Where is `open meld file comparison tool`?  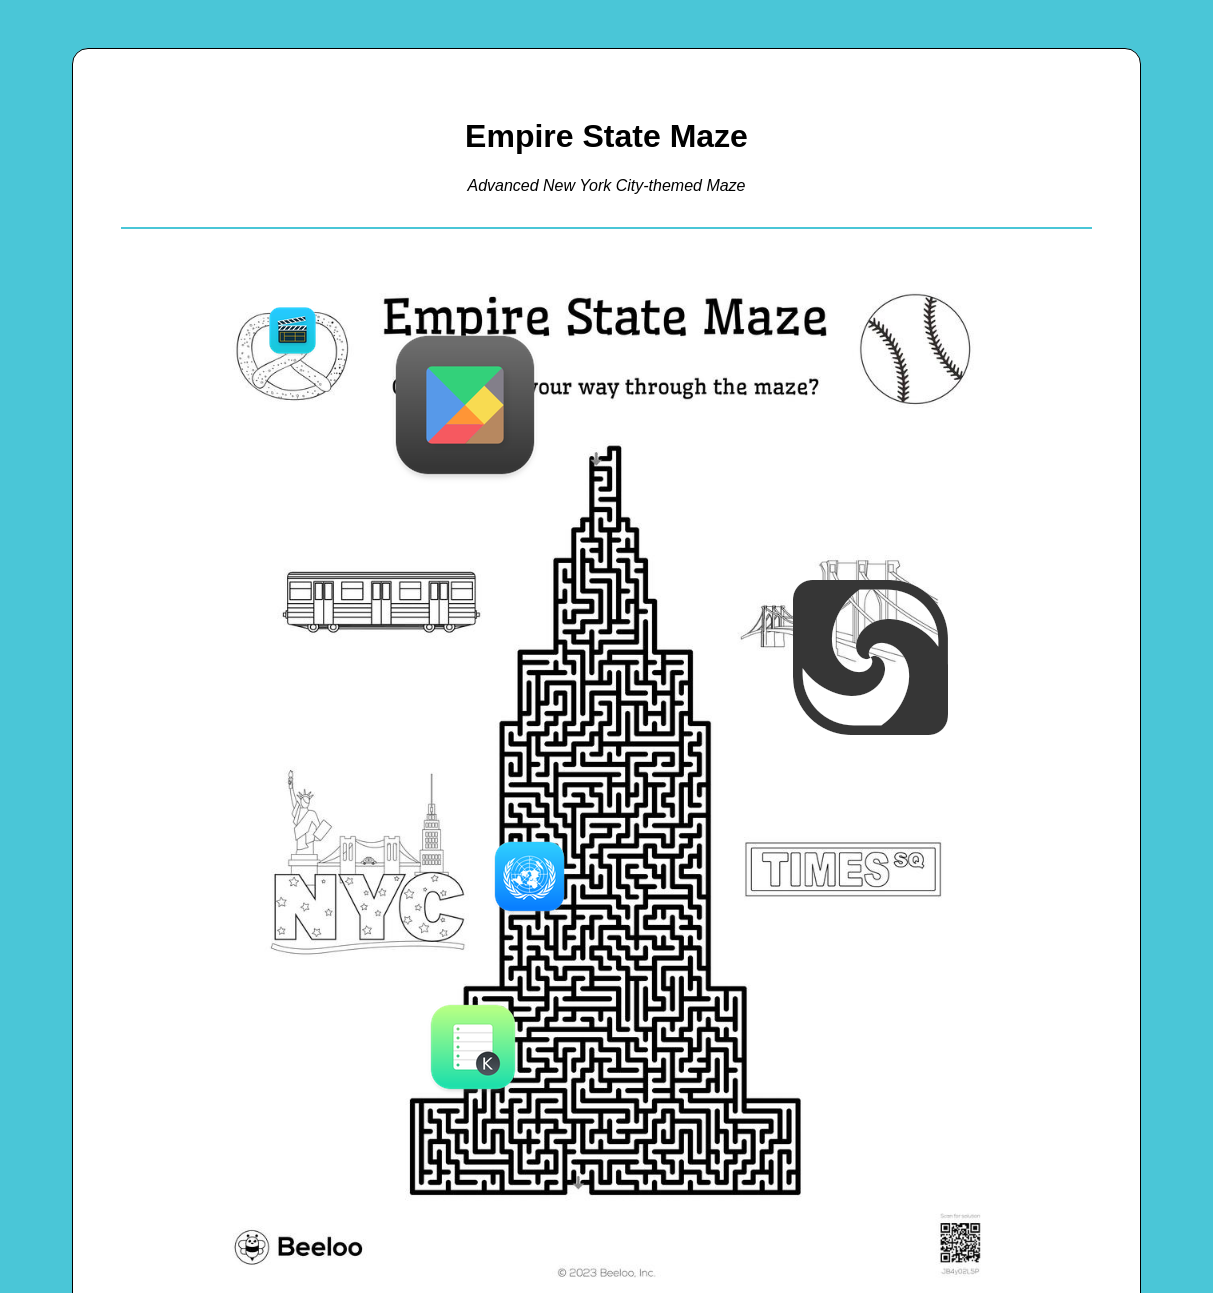
open meld file comparison tool is located at coordinates (870, 657).